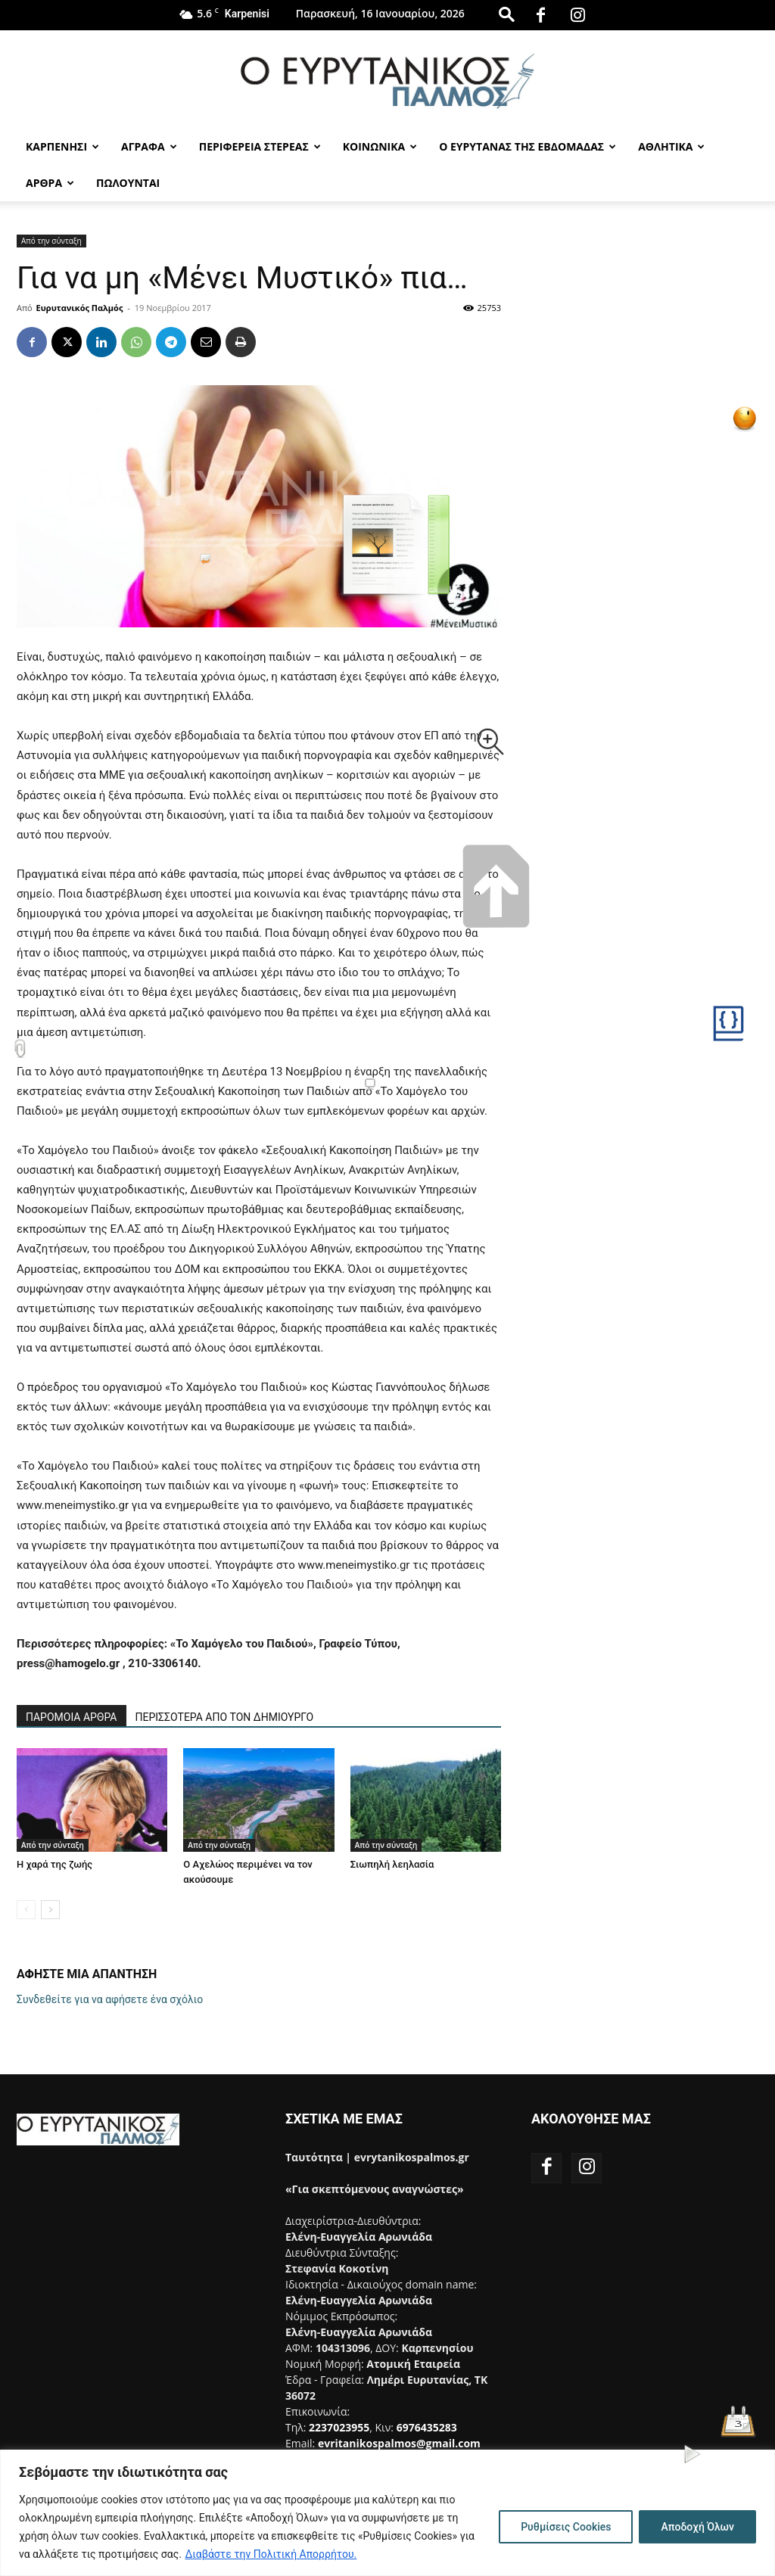 The image size is (775, 2576). What do you see at coordinates (205, 558) in the screenshot?
I see `reply to the sender of this email` at bounding box center [205, 558].